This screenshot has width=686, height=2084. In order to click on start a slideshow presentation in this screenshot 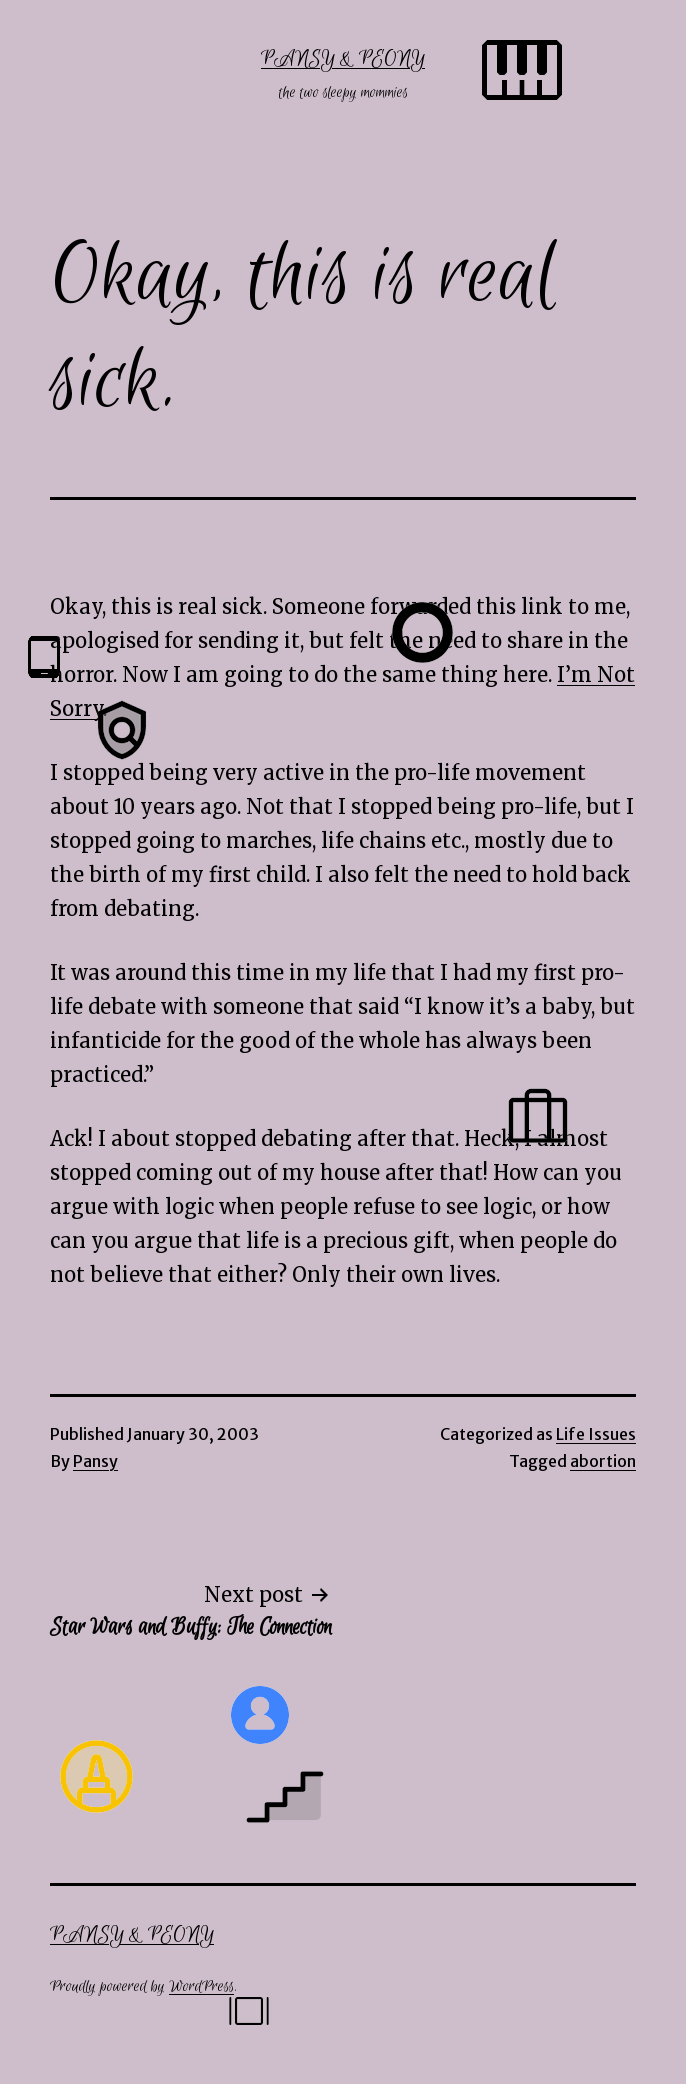, I will do `click(249, 2011)`.